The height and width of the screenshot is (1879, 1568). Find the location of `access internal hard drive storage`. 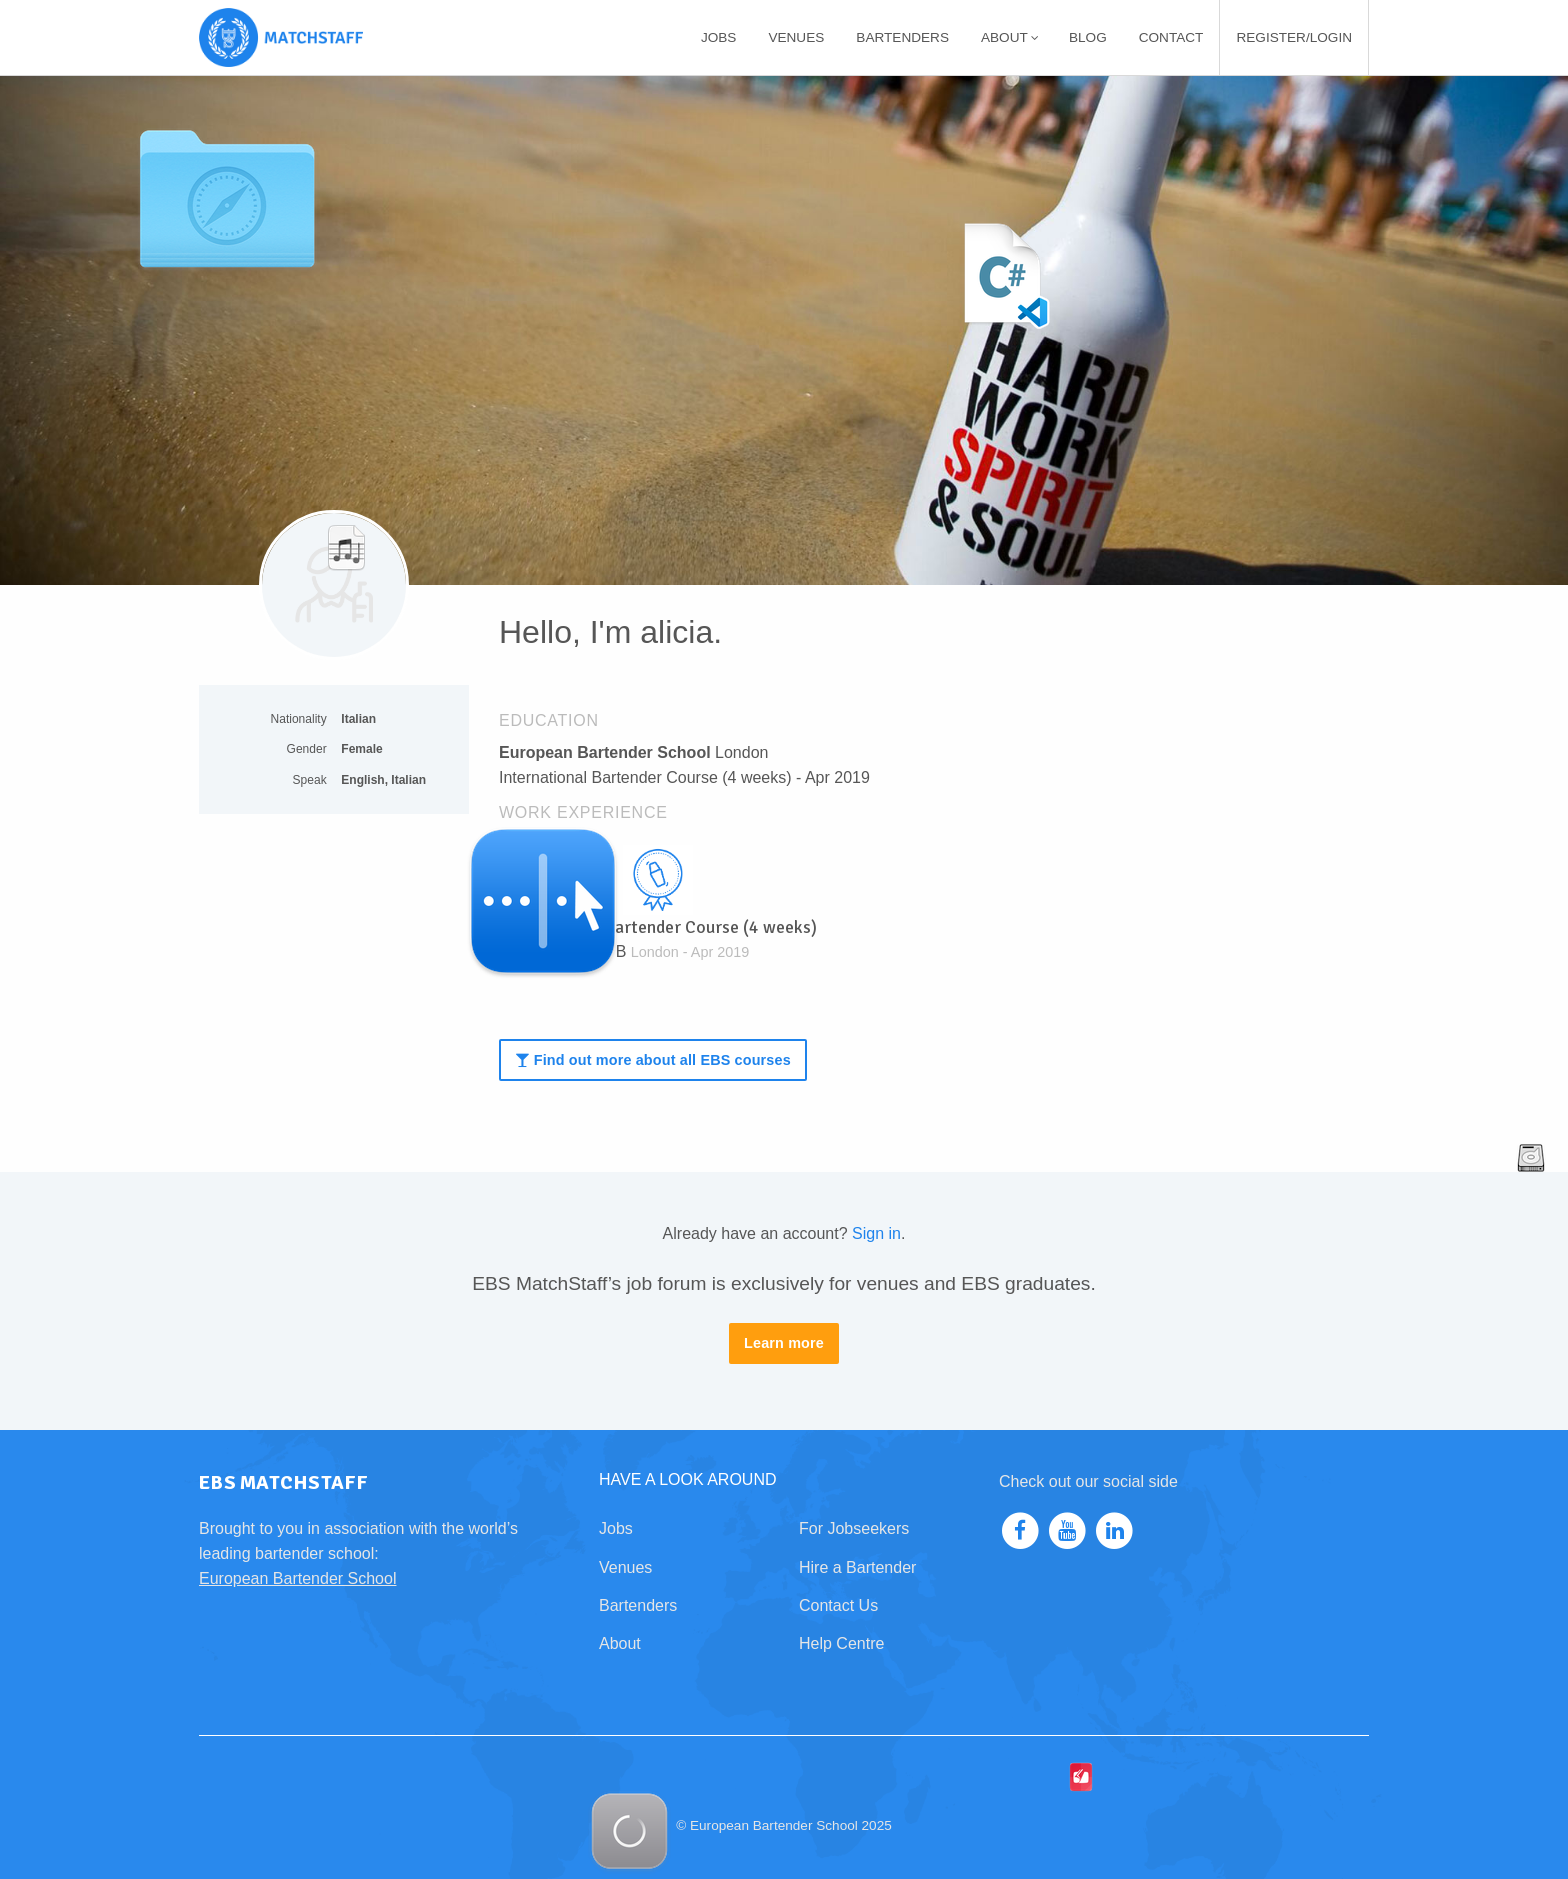

access internal hard drive storage is located at coordinates (1531, 1158).